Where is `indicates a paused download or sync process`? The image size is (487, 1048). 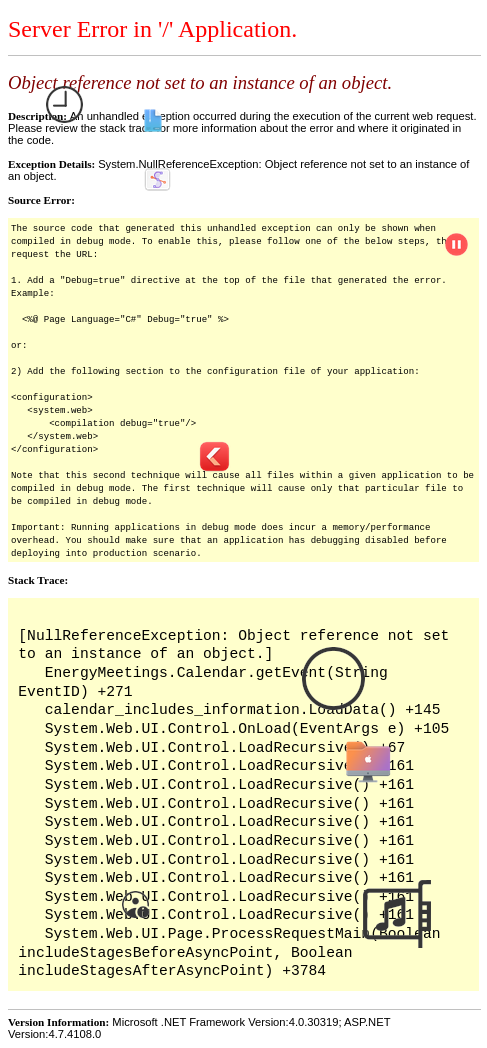
indicates a paused download or sync process is located at coordinates (456, 244).